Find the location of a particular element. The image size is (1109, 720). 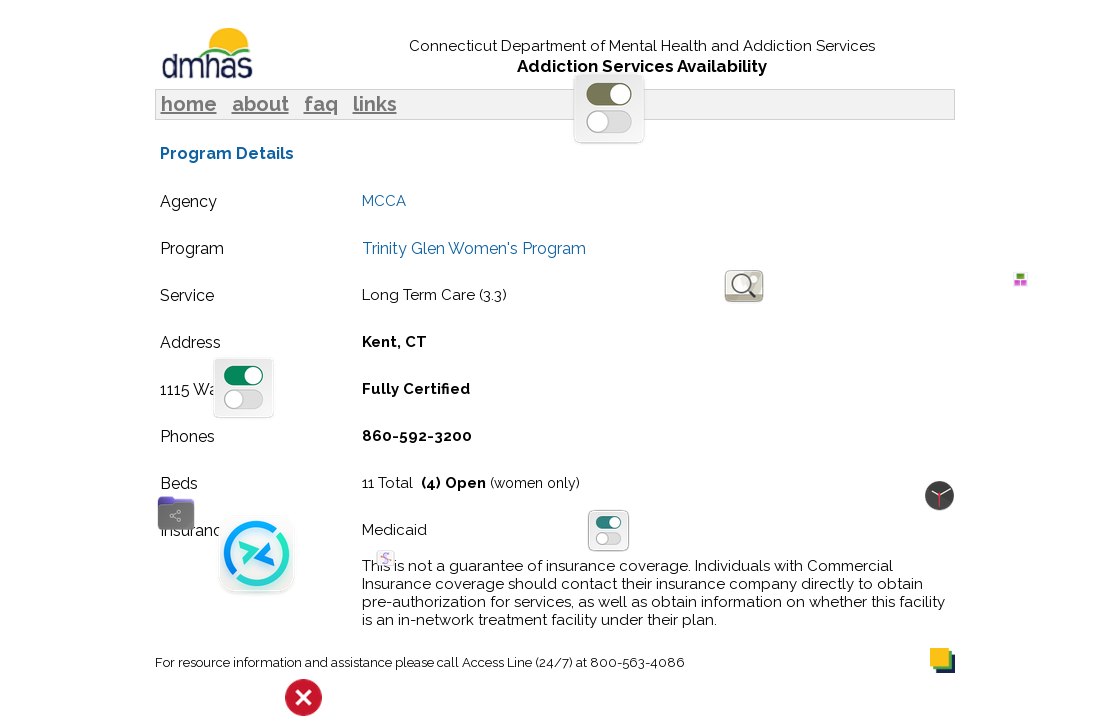

indicates a time-sensitive or urgent item is located at coordinates (939, 495).